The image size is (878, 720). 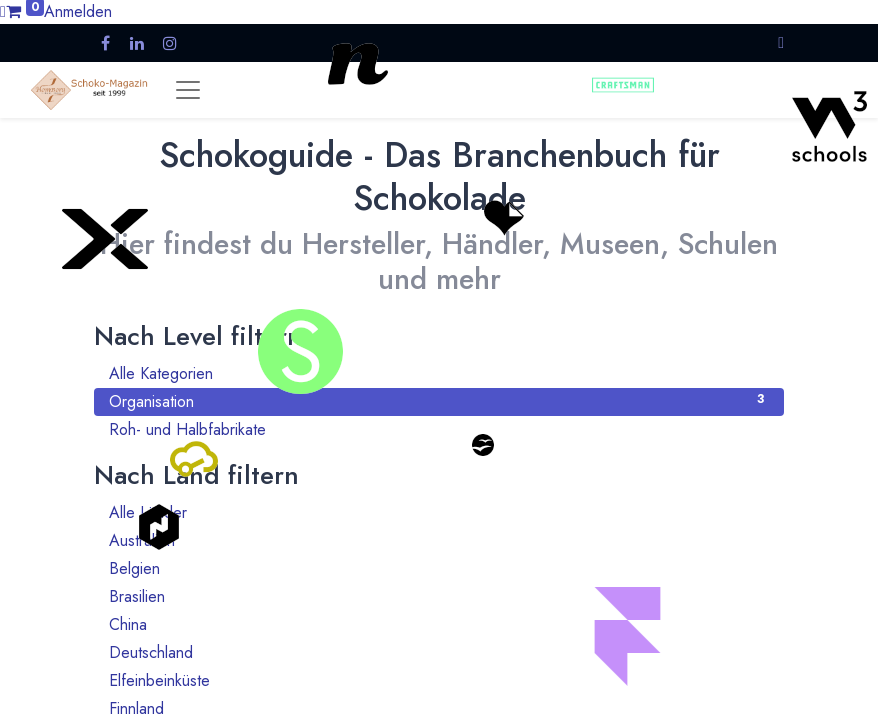 I want to click on notist app logo, so click(x=358, y=64).